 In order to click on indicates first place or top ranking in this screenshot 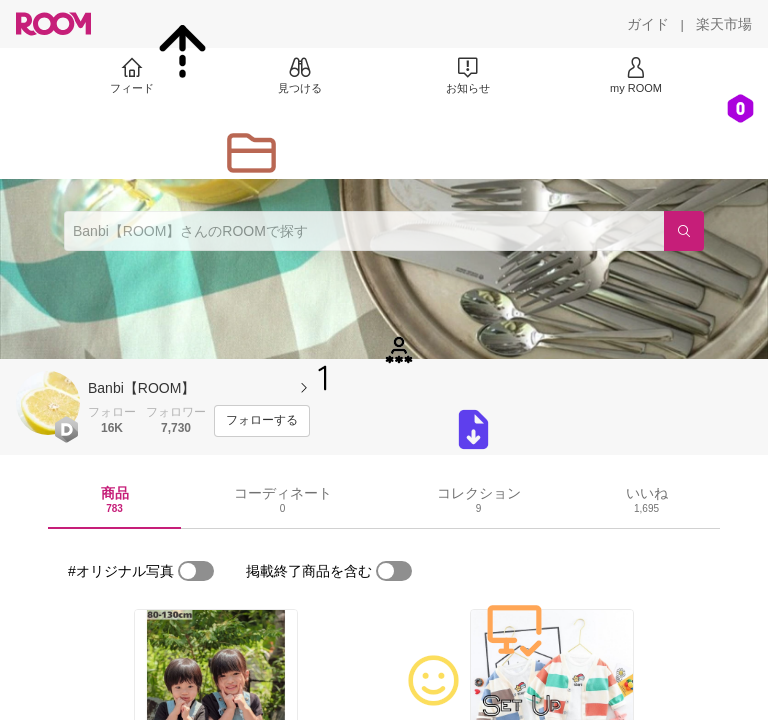, I will do `click(324, 378)`.